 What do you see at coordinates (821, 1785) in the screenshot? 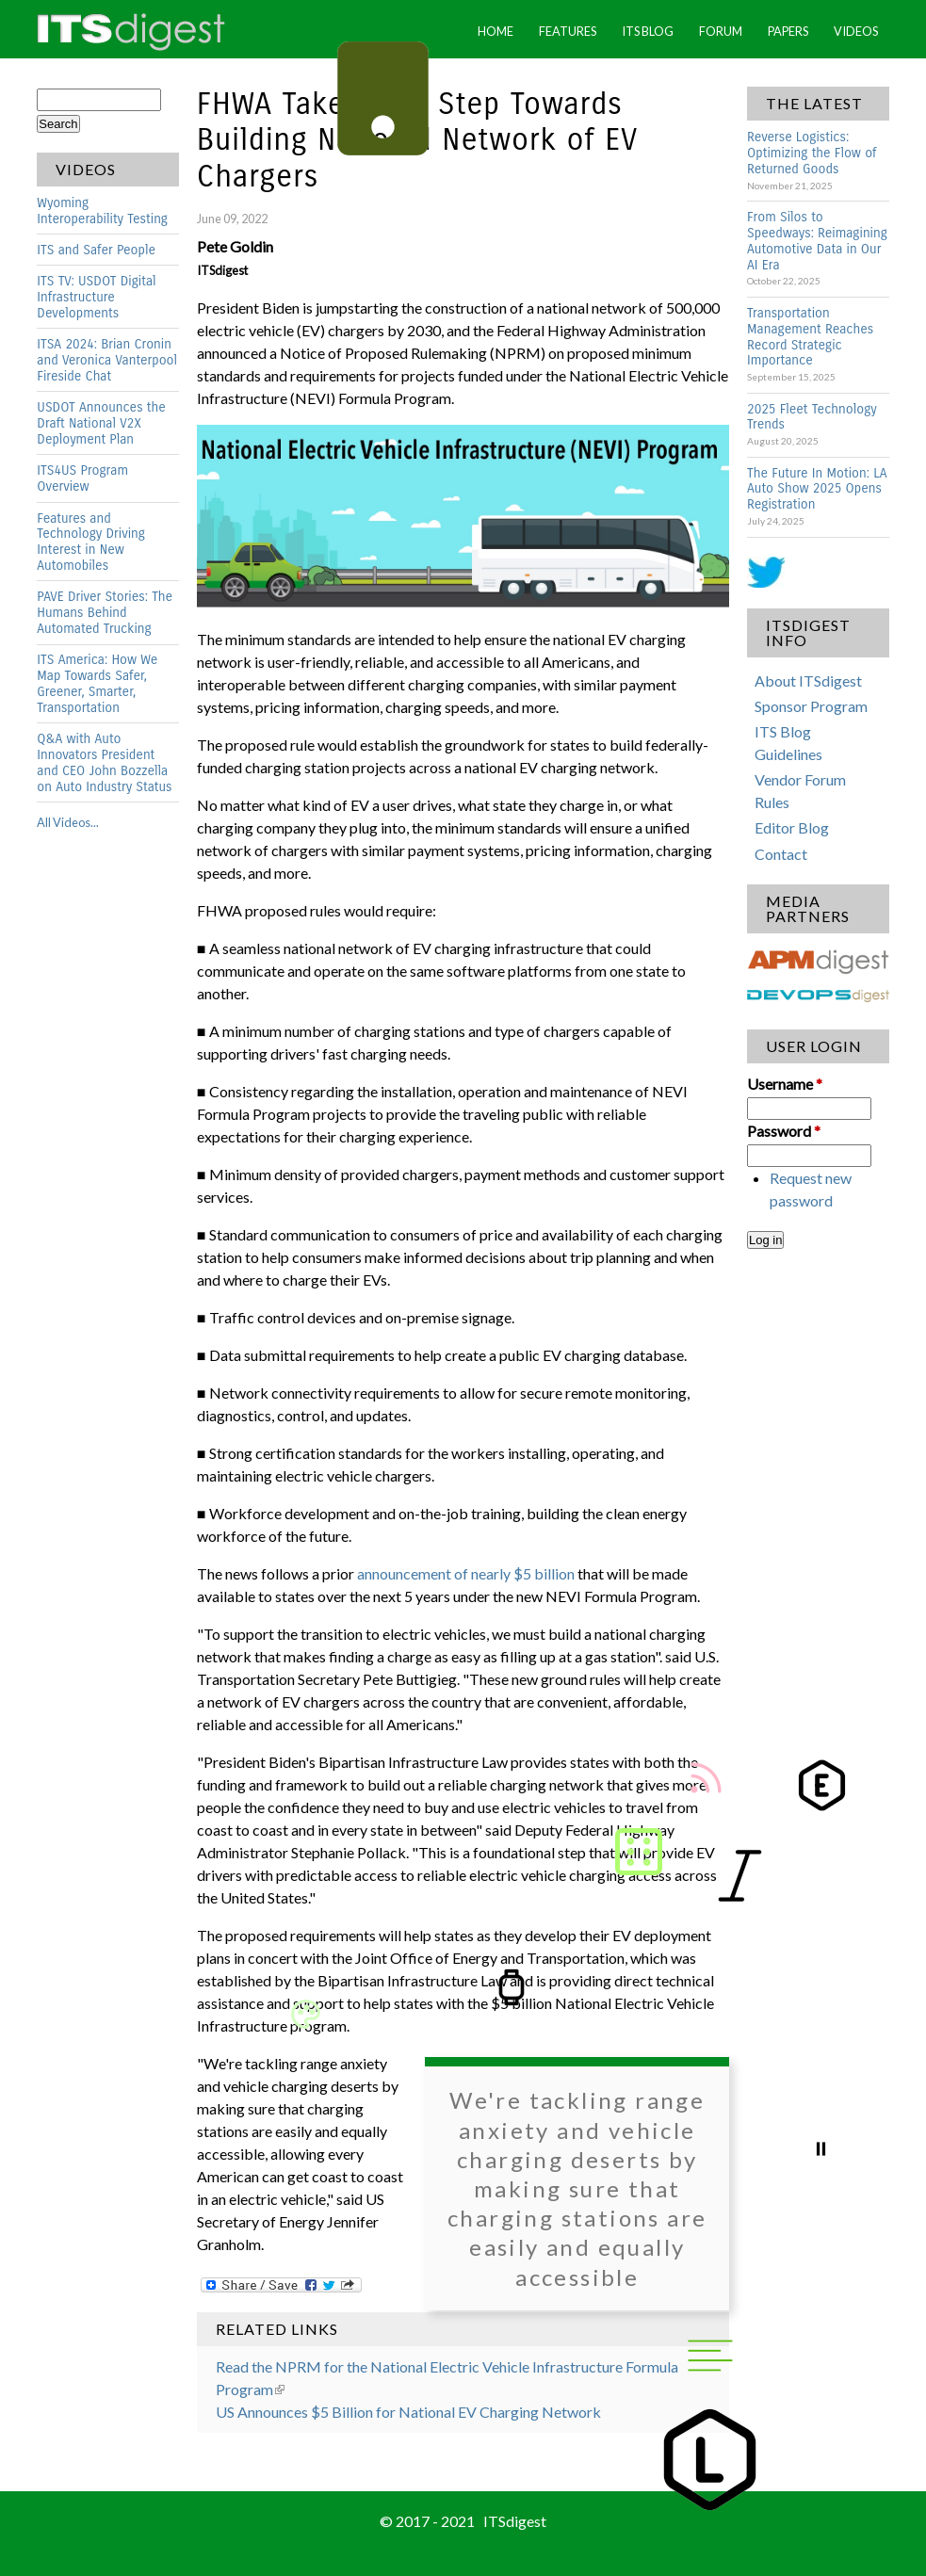
I see `app icon or logo featuring the letter E` at bounding box center [821, 1785].